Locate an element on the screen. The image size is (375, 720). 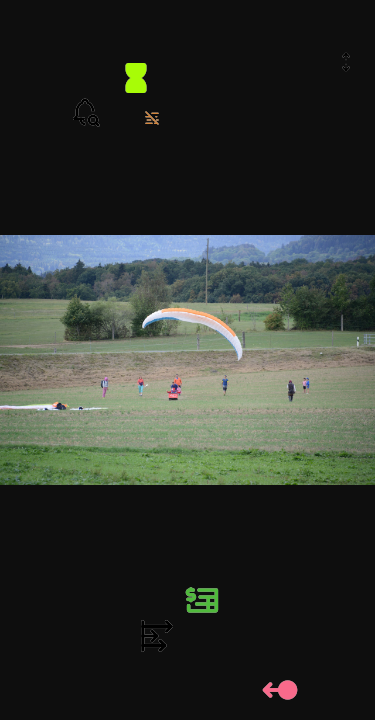
drag to reorder items vertically is located at coordinates (346, 62).